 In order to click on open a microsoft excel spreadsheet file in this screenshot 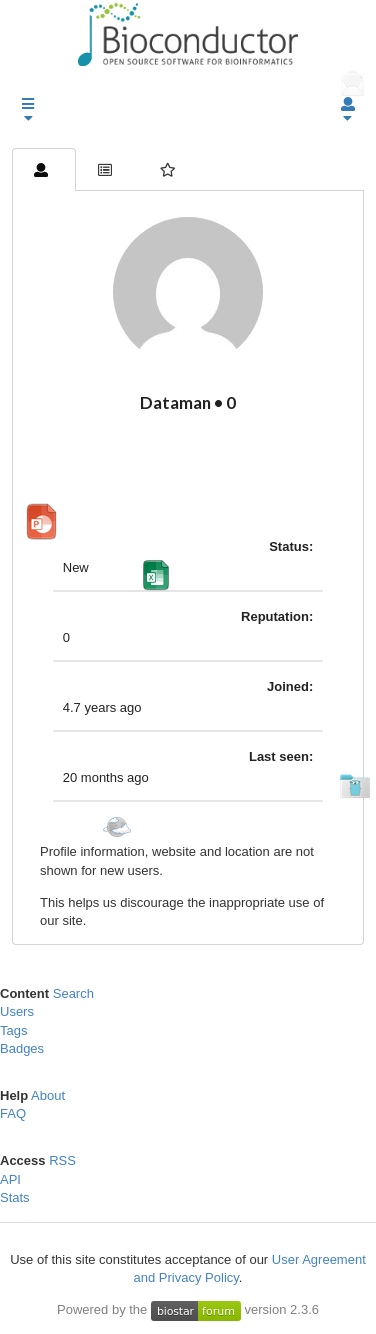, I will do `click(156, 575)`.